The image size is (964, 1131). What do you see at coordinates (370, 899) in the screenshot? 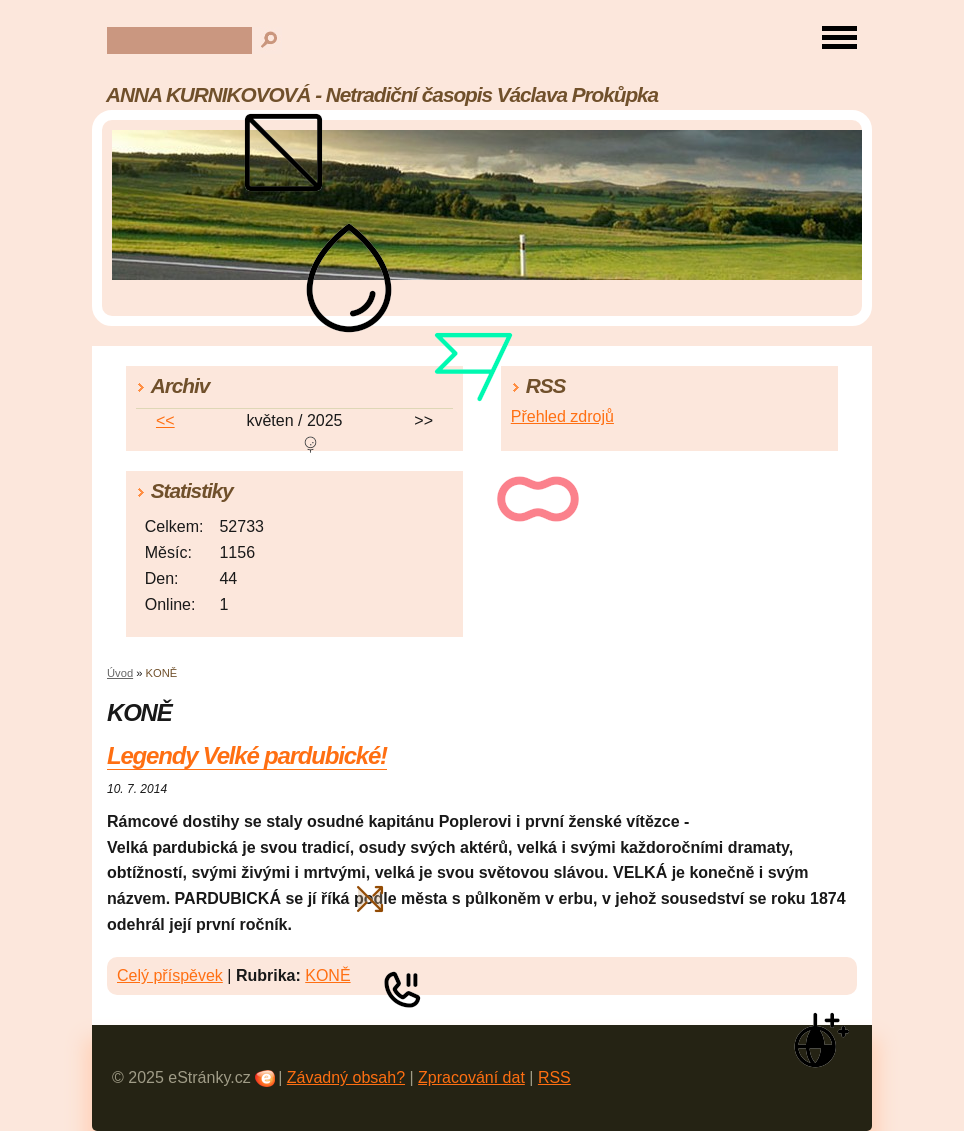
I see `shuffle or randomize playback order` at bounding box center [370, 899].